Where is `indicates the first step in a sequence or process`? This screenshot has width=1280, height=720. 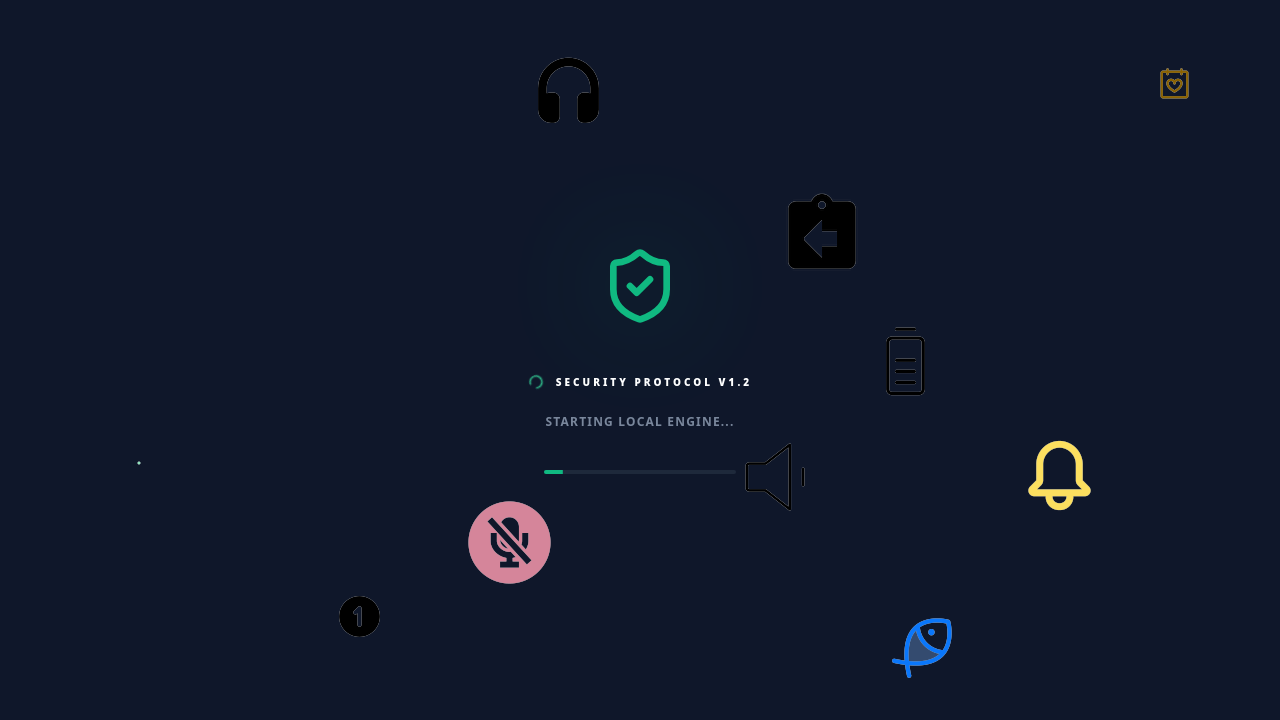
indicates the first step in a sequence or process is located at coordinates (359, 616).